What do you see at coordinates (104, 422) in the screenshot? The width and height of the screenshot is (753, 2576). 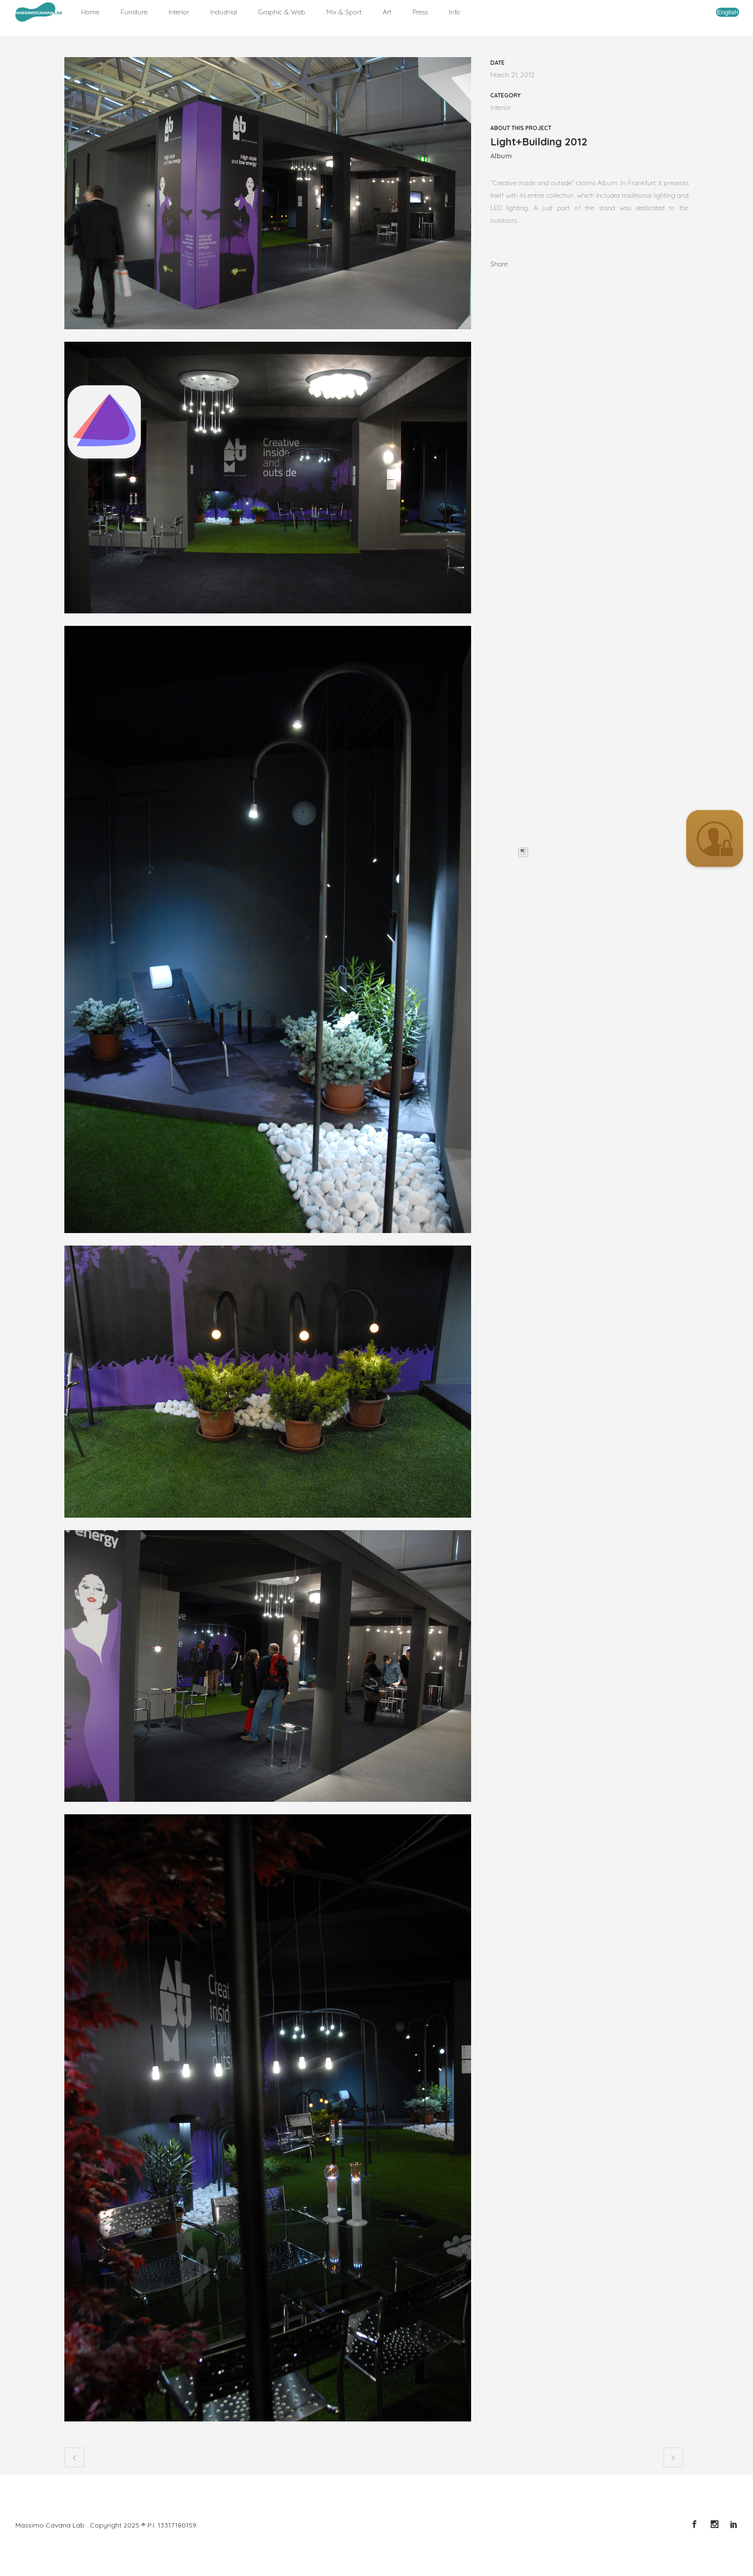 I see `launch endeavouros linux application` at bounding box center [104, 422].